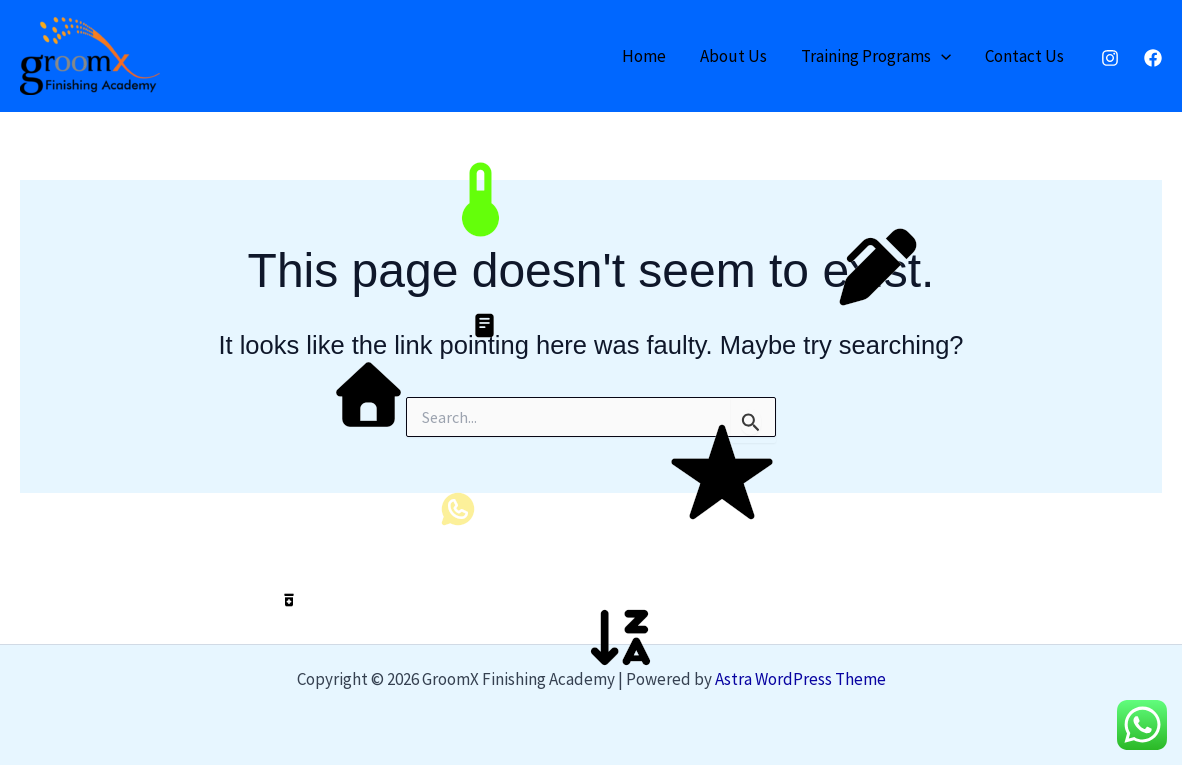  I want to click on open reader mode for distraction-free viewing, so click(484, 325).